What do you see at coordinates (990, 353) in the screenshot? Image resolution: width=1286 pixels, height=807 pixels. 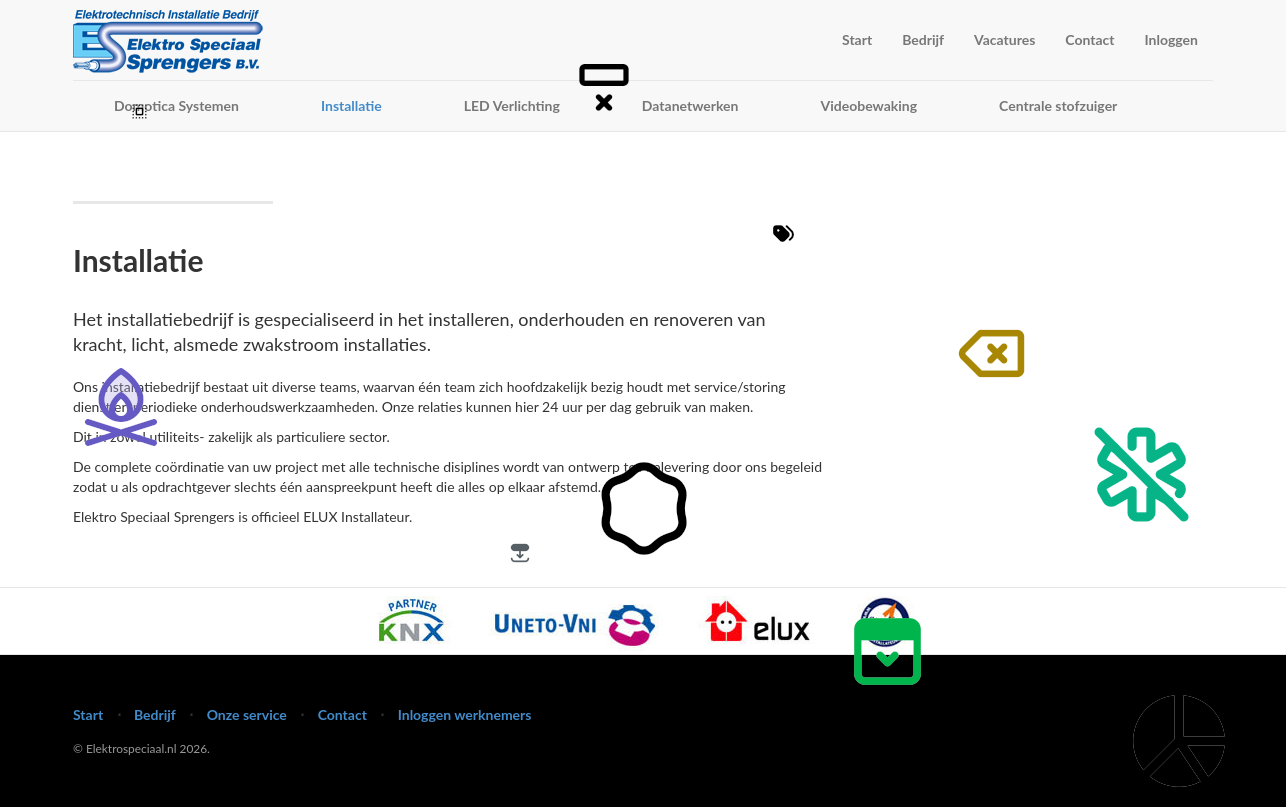 I see `delete the previous character` at bounding box center [990, 353].